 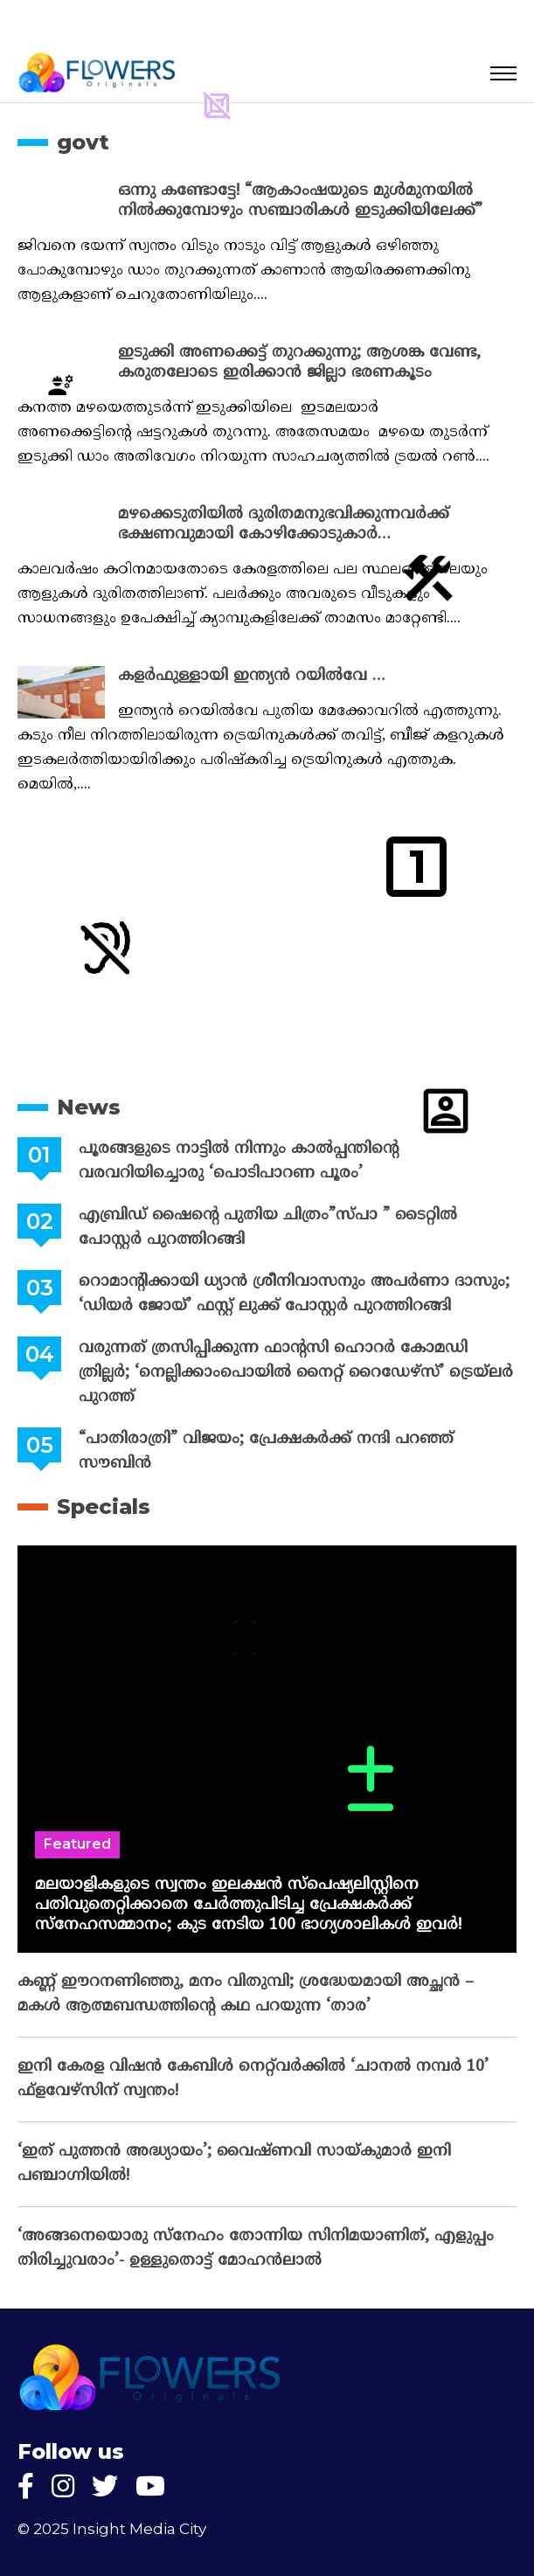 What do you see at coordinates (427, 578) in the screenshot?
I see `access settings or tools` at bounding box center [427, 578].